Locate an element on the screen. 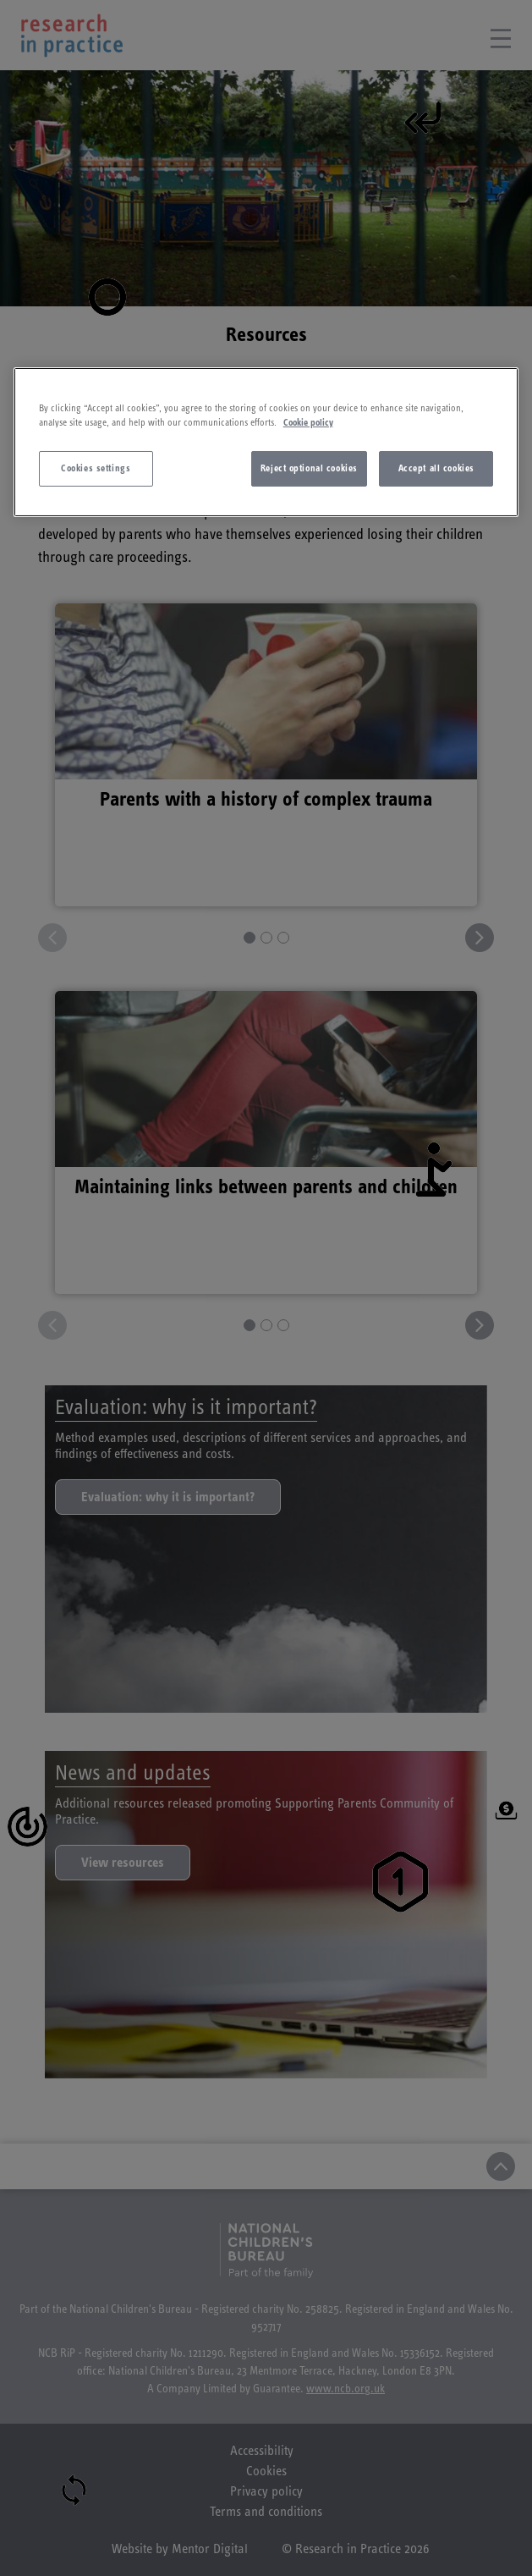  access prayer or meditation features is located at coordinates (434, 1170).